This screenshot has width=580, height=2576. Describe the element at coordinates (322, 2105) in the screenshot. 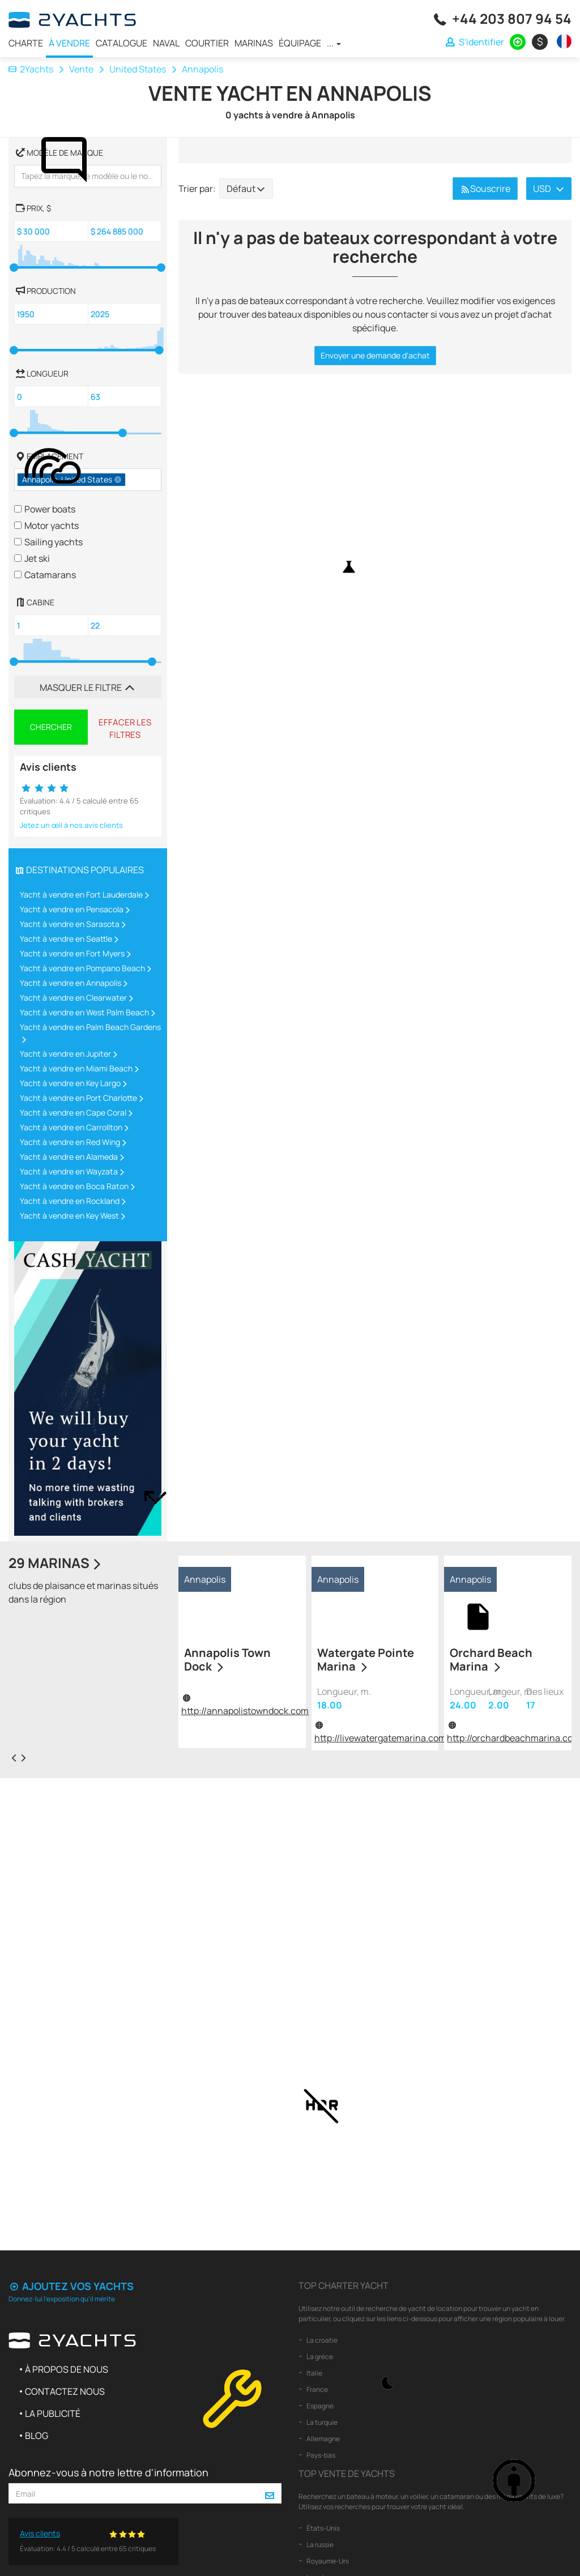

I see `disable HDR mode for photos` at that location.